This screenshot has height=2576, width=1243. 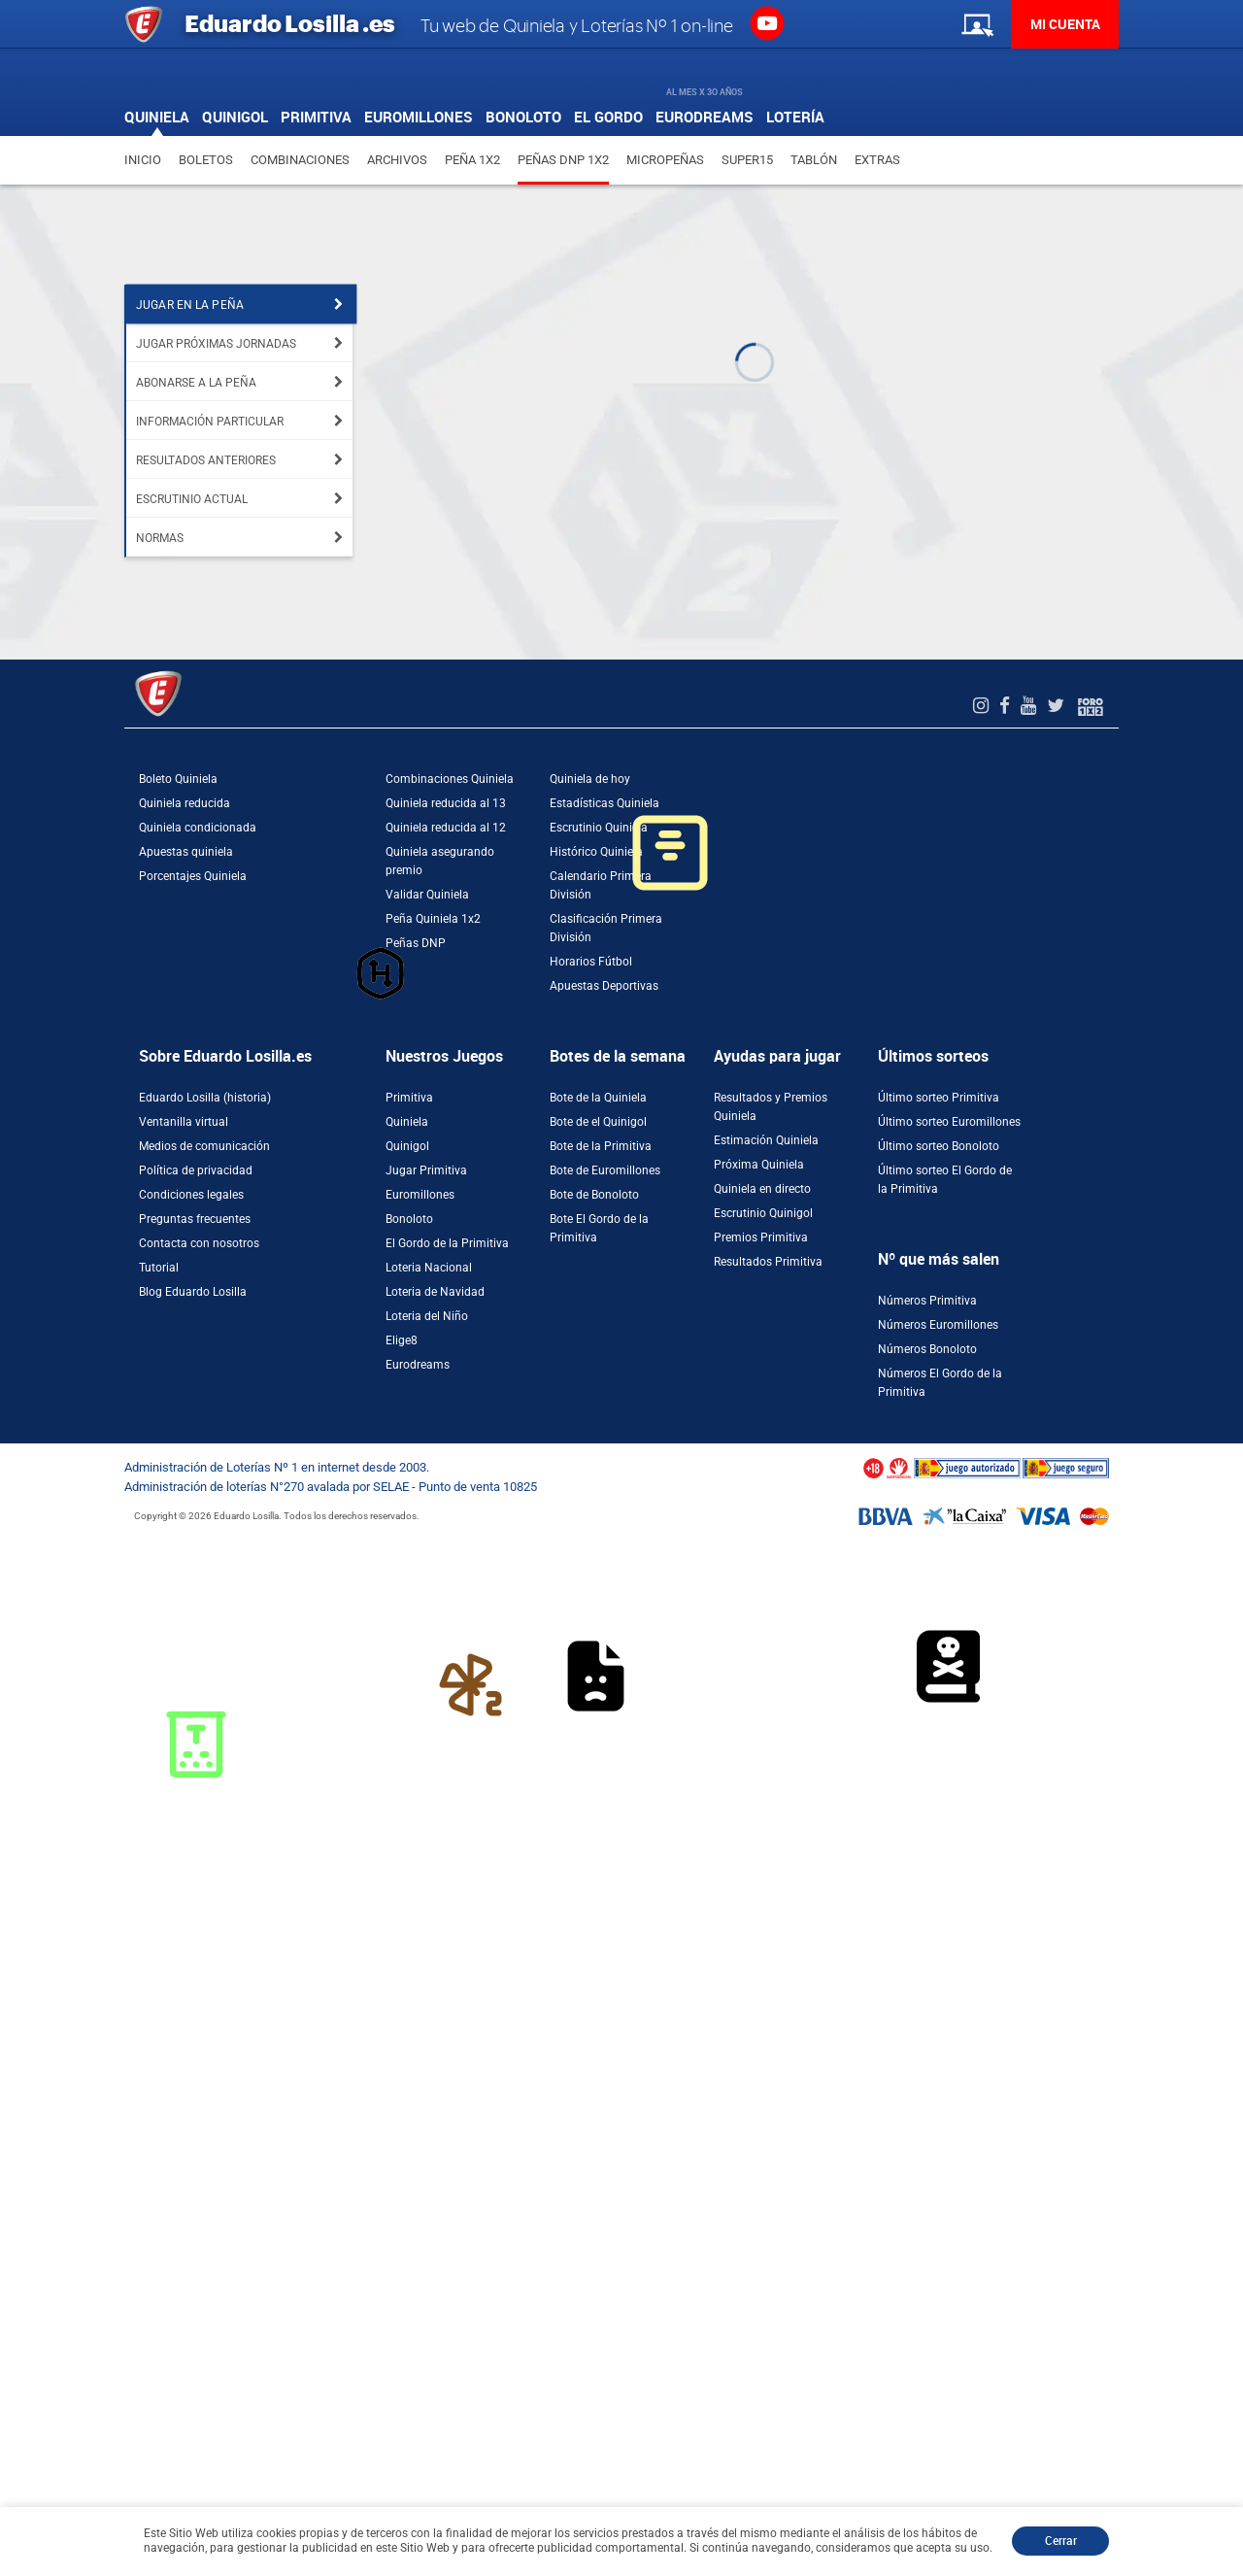 I want to click on access dark mode or spooky theme settings, so click(x=948, y=1666).